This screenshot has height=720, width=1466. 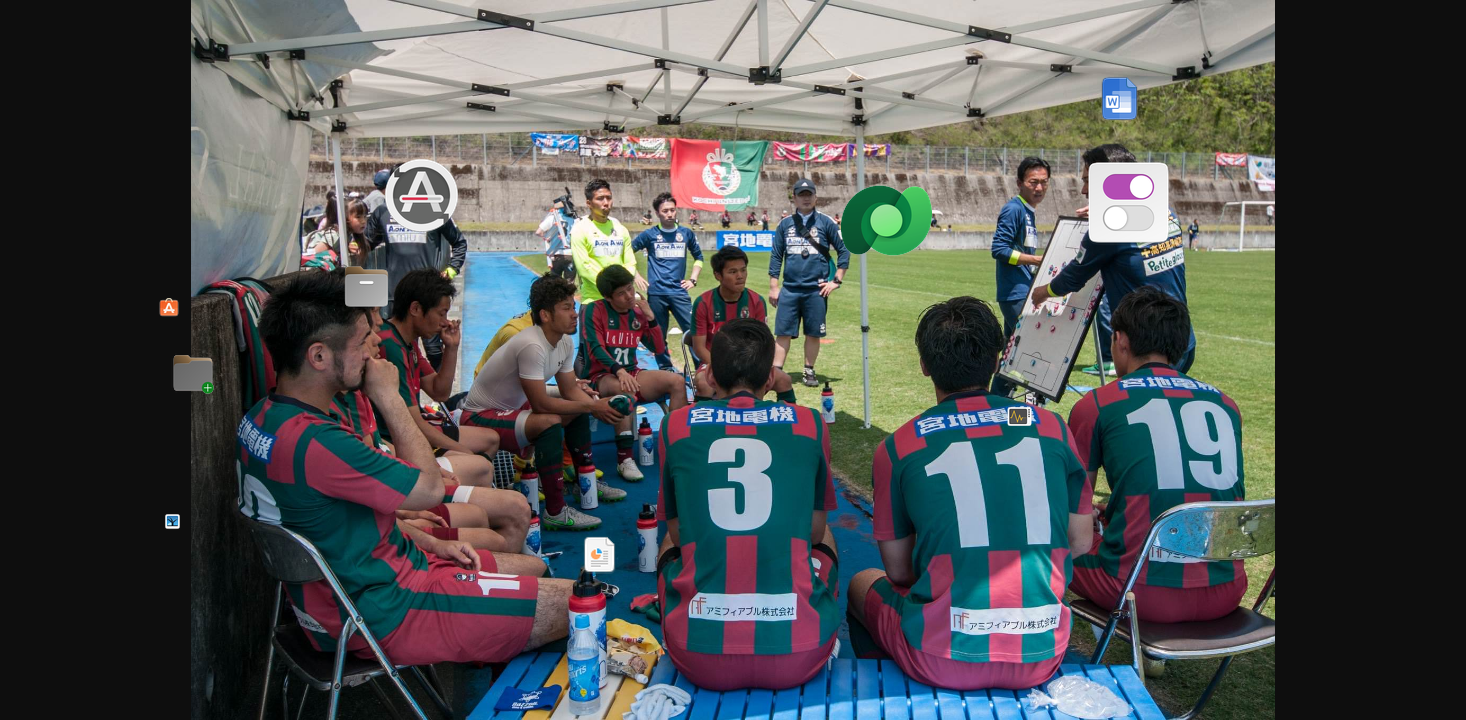 I want to click on open unity tweak tool settings, so click(x=1128, y=202).